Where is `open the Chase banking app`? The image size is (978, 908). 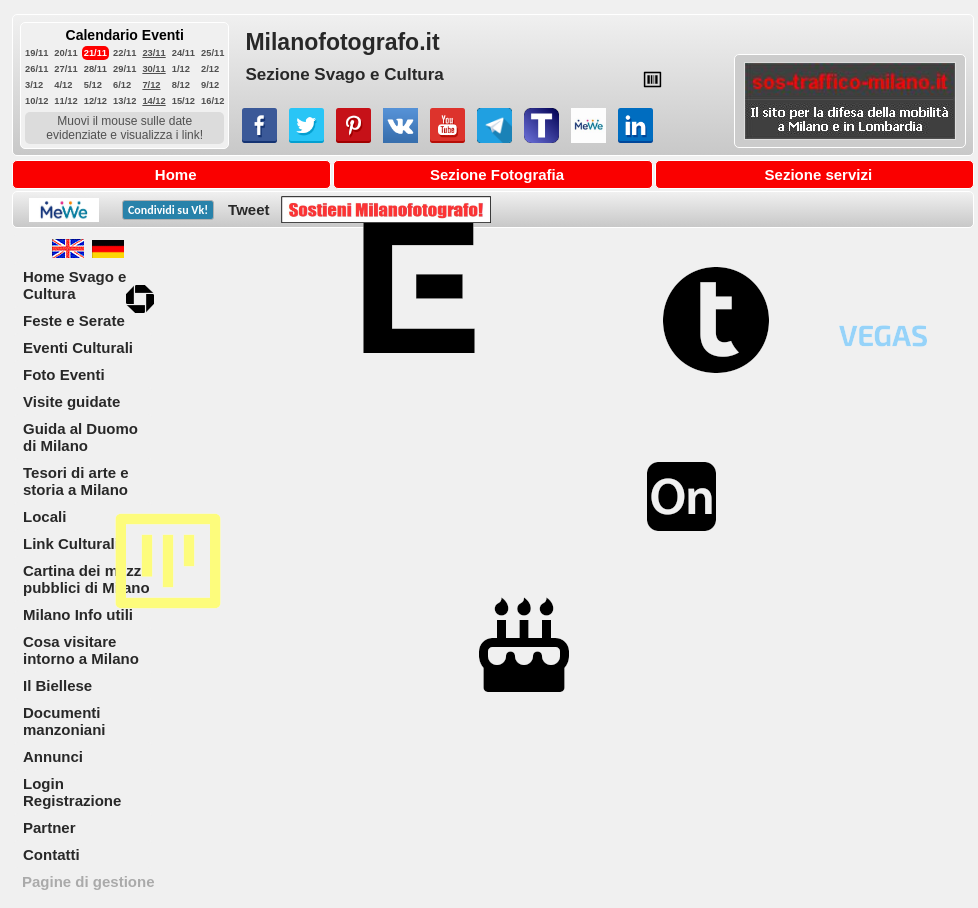
open the Chase banking app is located at coordinates (140, 299).